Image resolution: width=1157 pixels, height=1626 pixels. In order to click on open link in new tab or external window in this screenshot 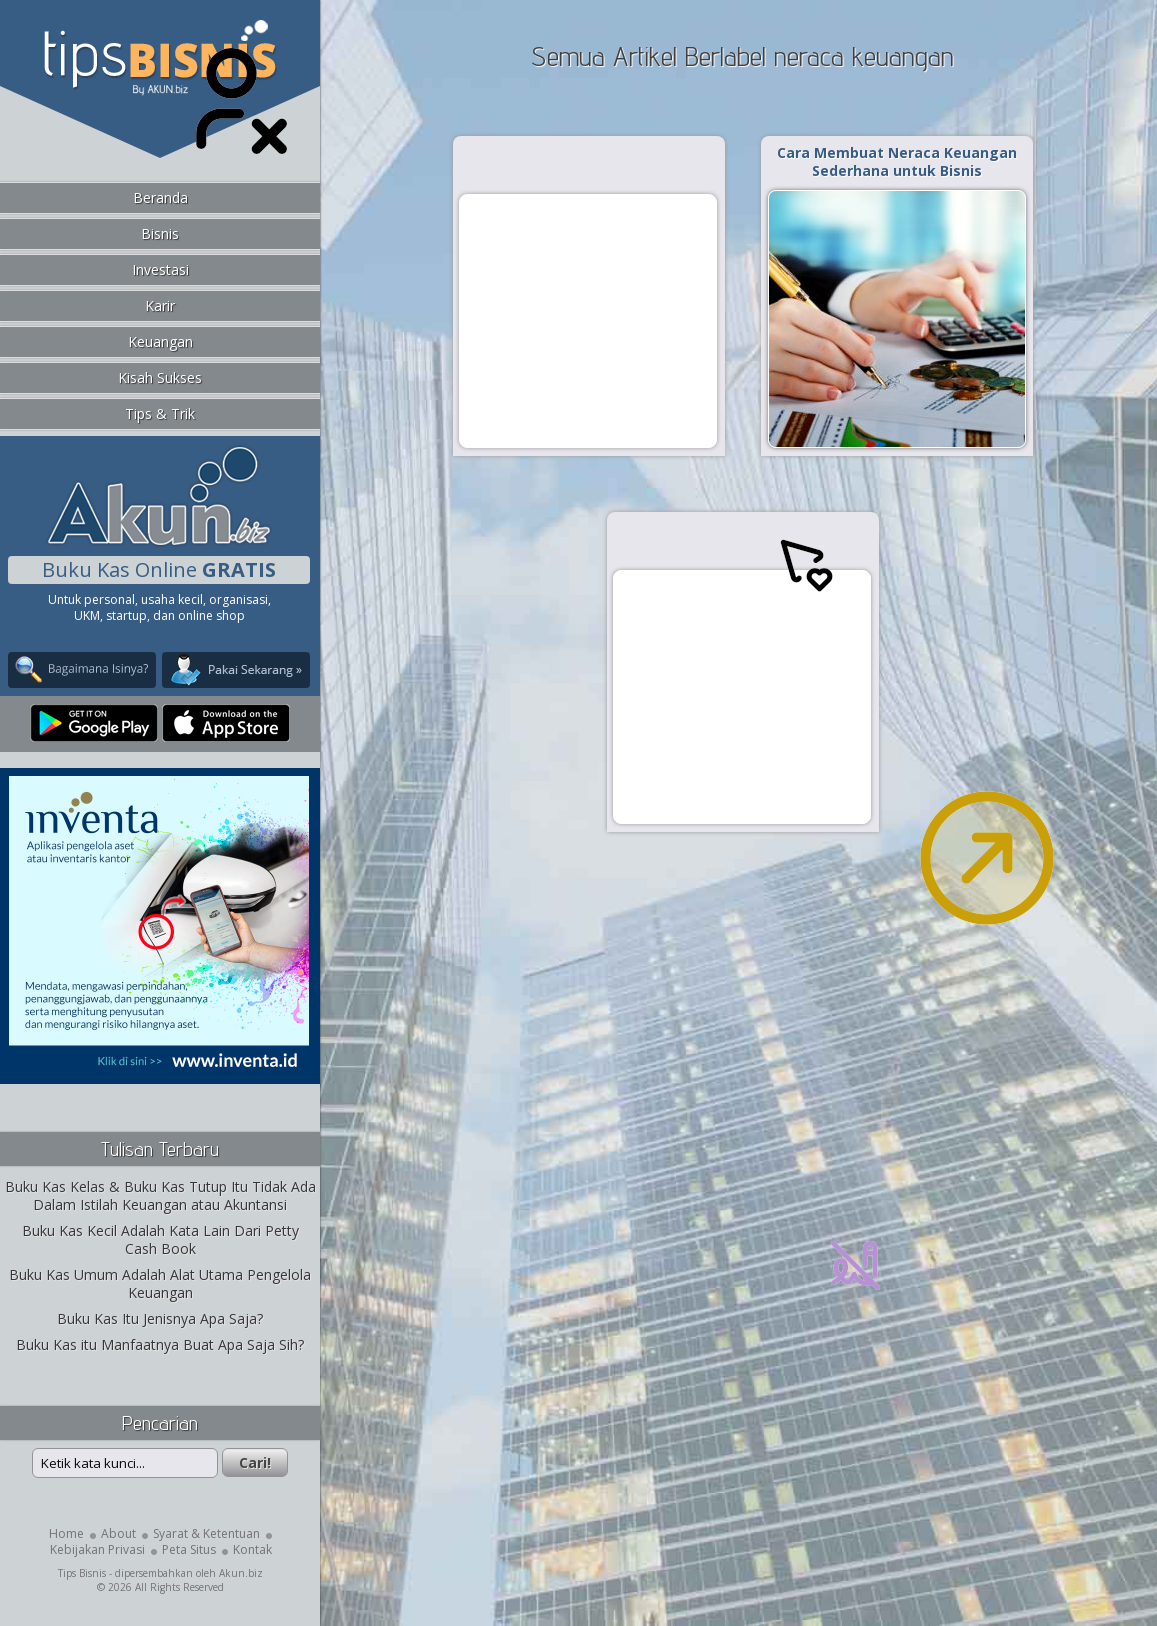, I will do `click(987, 858)`.